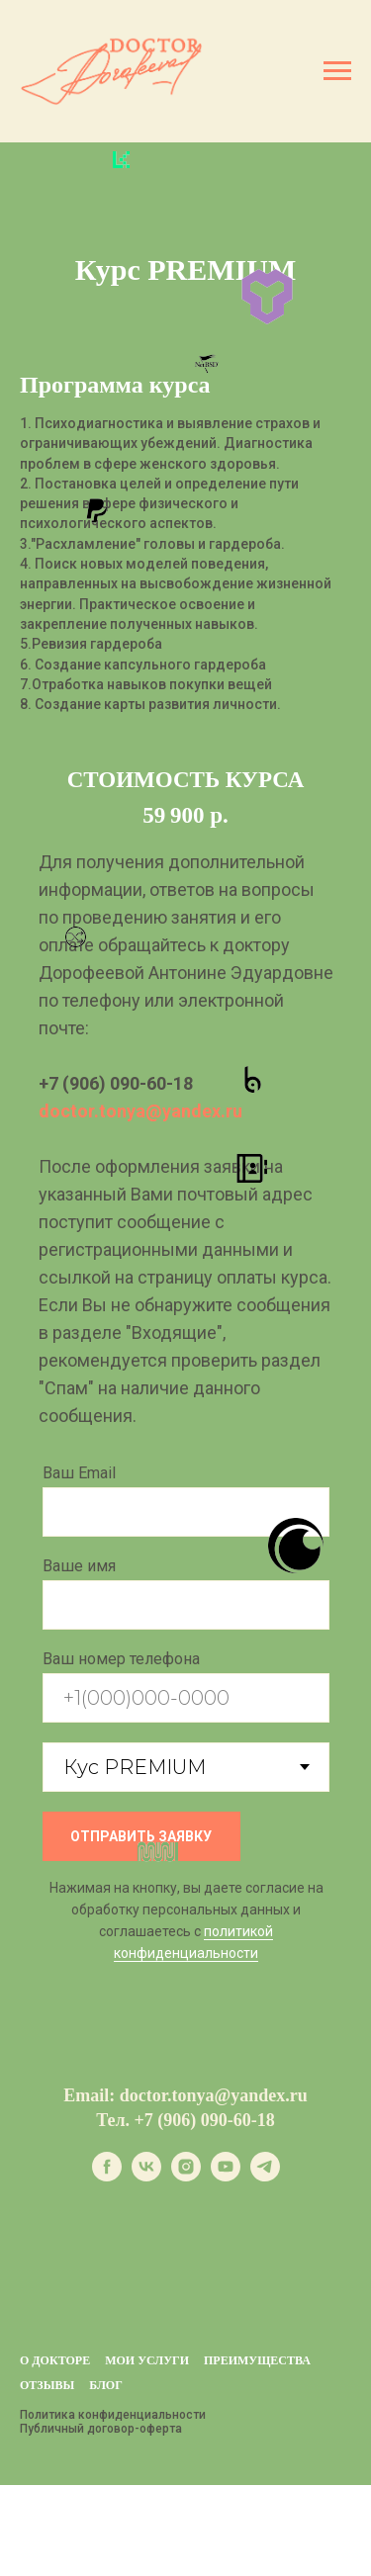  What do you see at coordinates (121, 159) in the screenshot?
I see `livekit logo - real-time audio/video platform branding` at bounding box center [121, 159].